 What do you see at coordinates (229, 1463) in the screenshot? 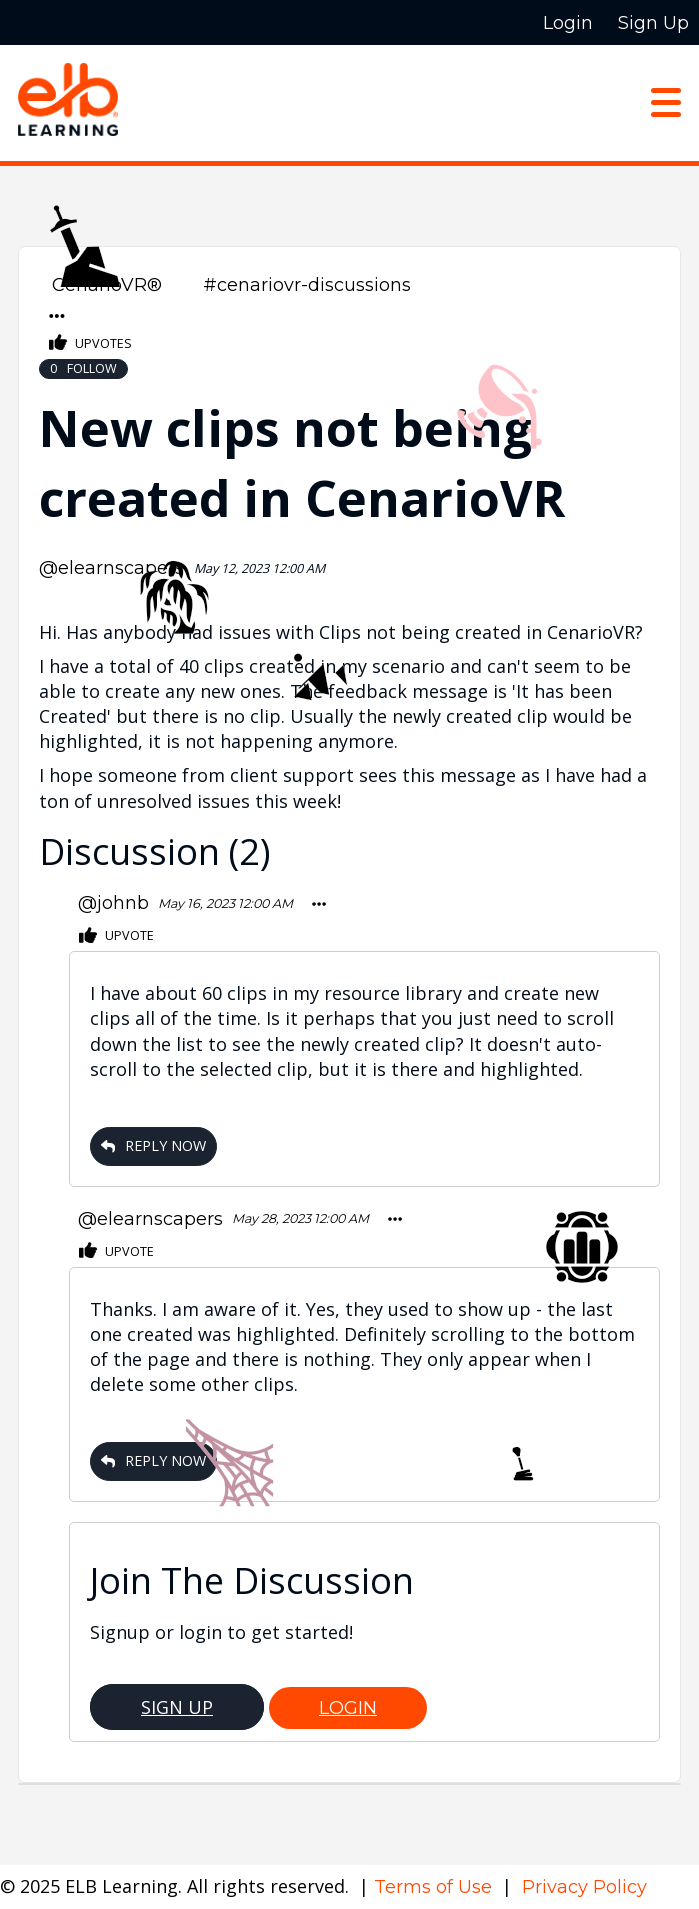
I see `activate web spit ability` at bounding box center [229, 1463].